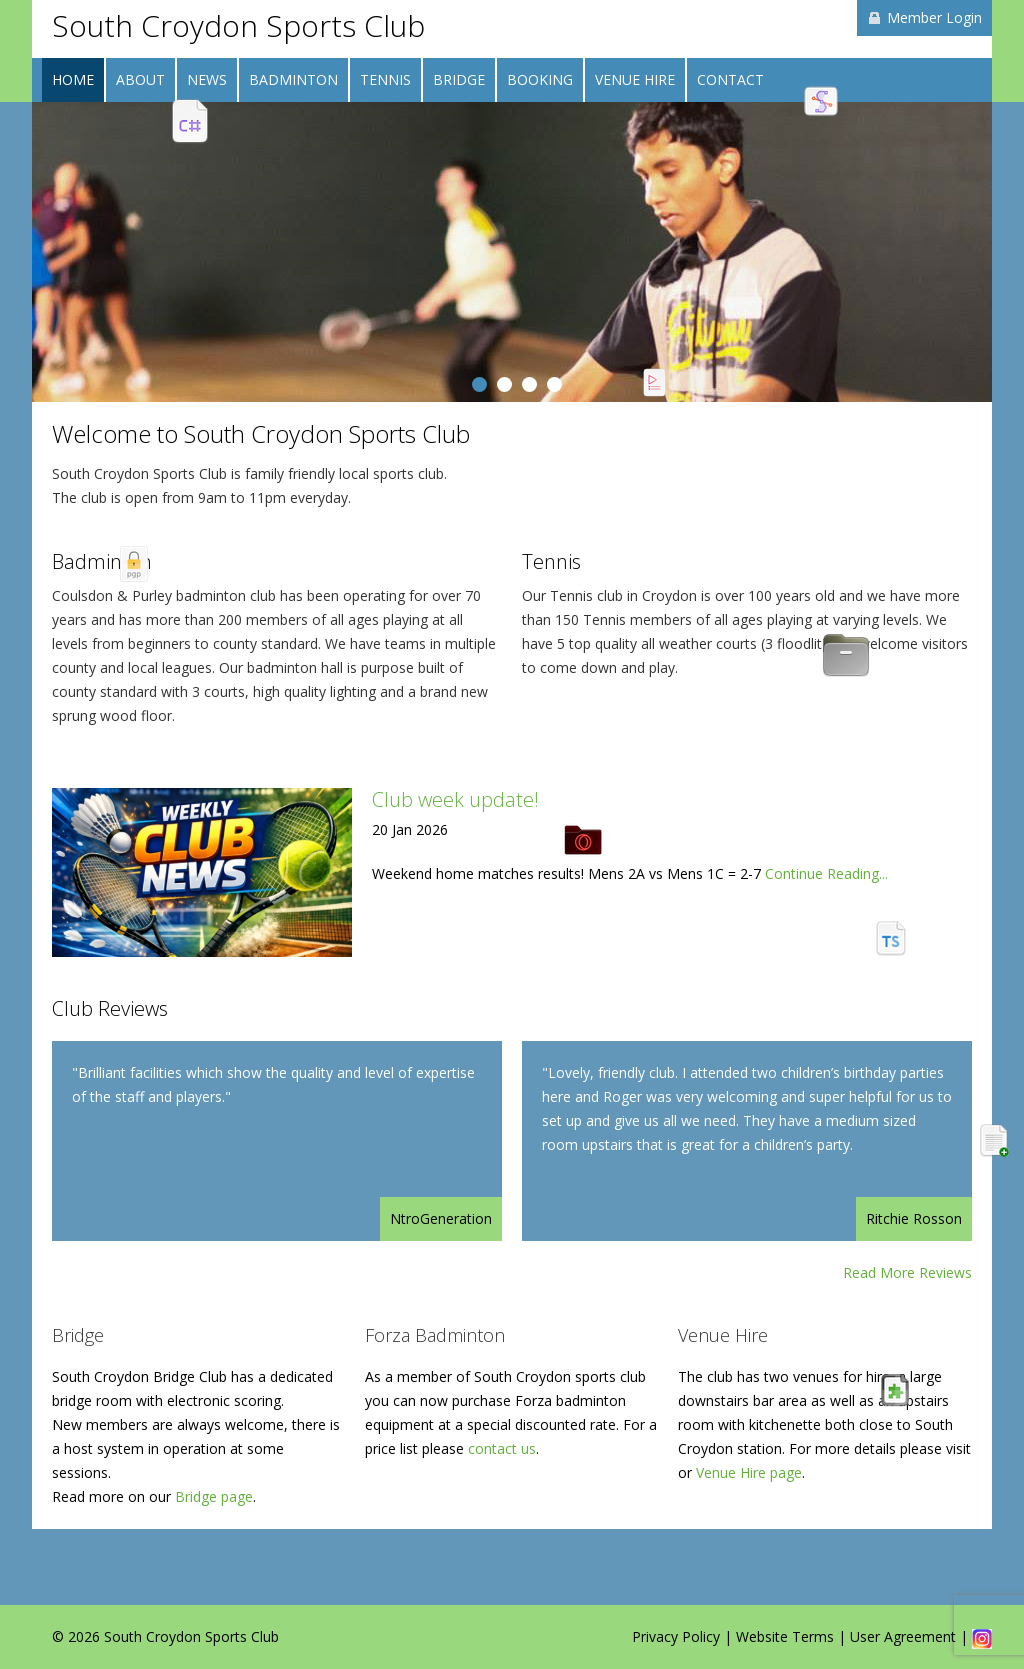 The height and width of the screenshot is (1669, 1024). What do you see at coordinates (654, 382) in the screenshot?
I see `an mpegurl audio playlist file` at bounding box center [654, 382].